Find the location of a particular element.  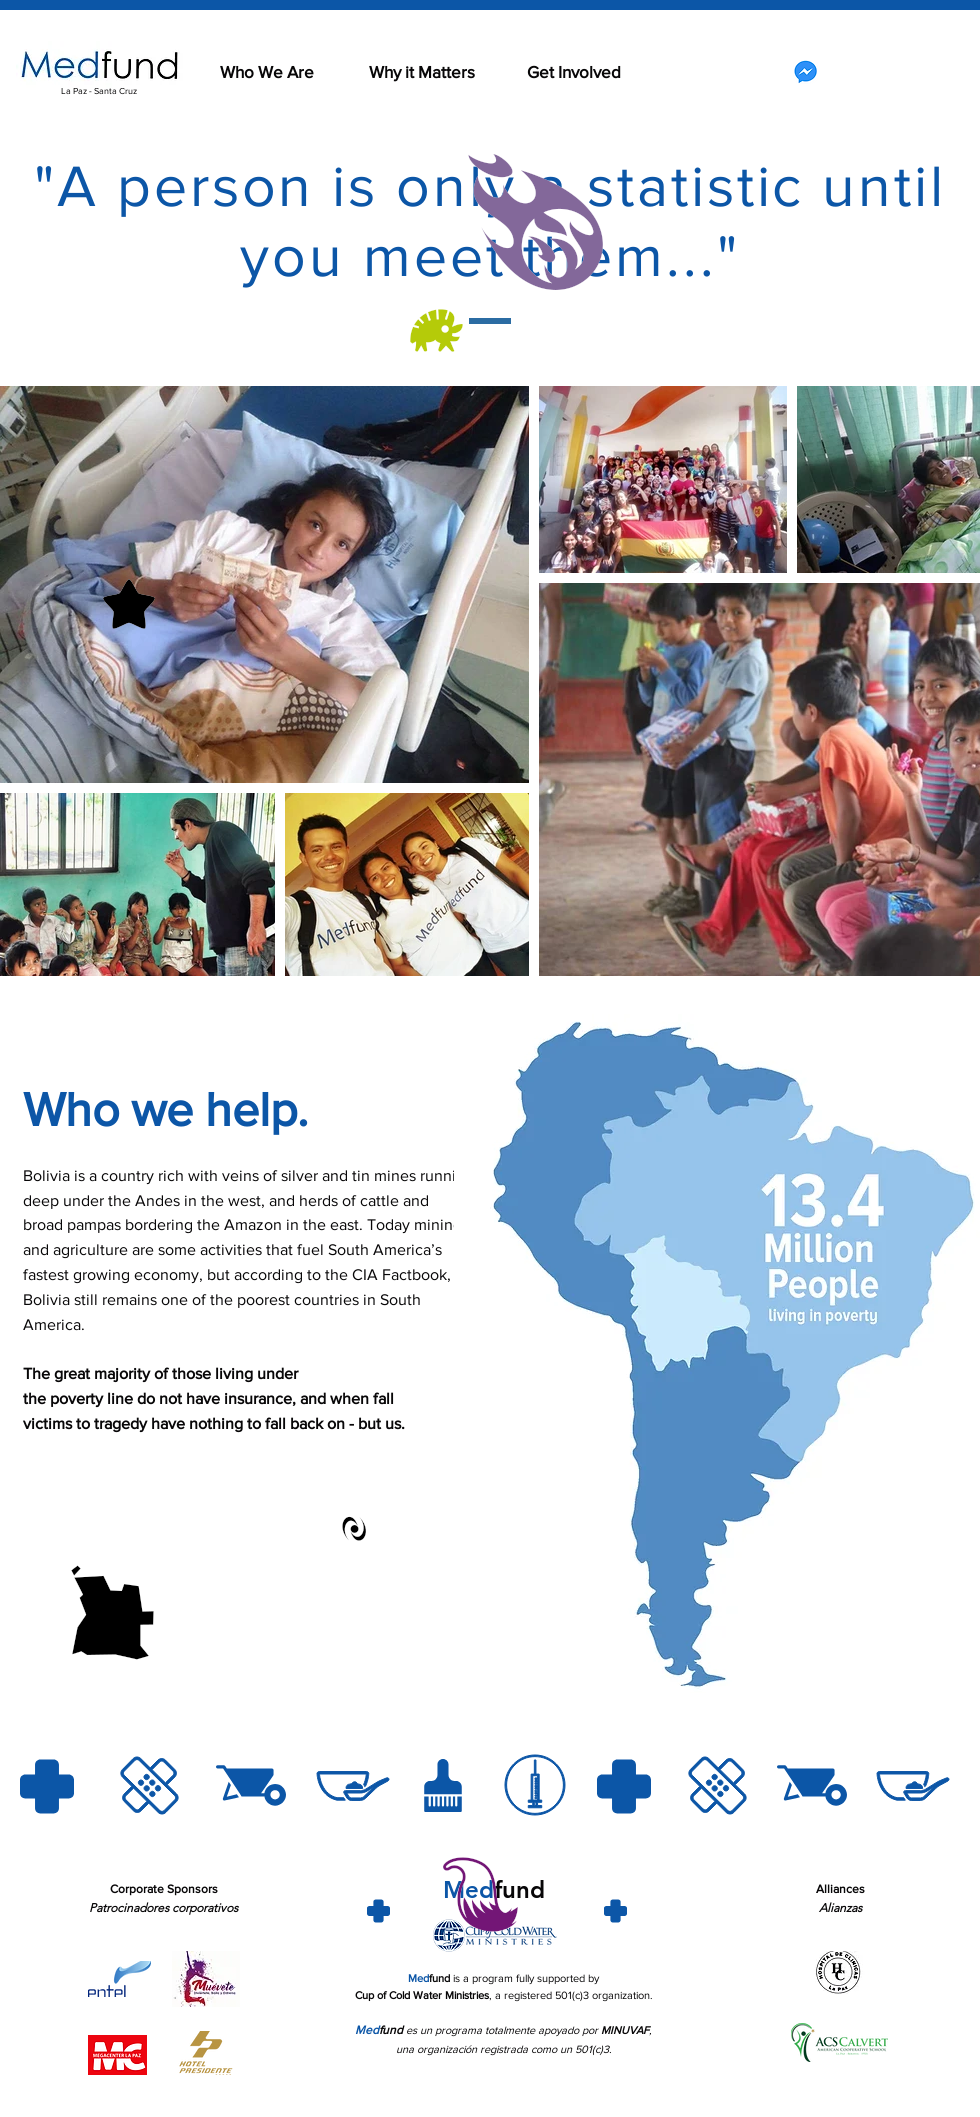

indicates a hot streak or trending content is located at coordinates (535, 221).